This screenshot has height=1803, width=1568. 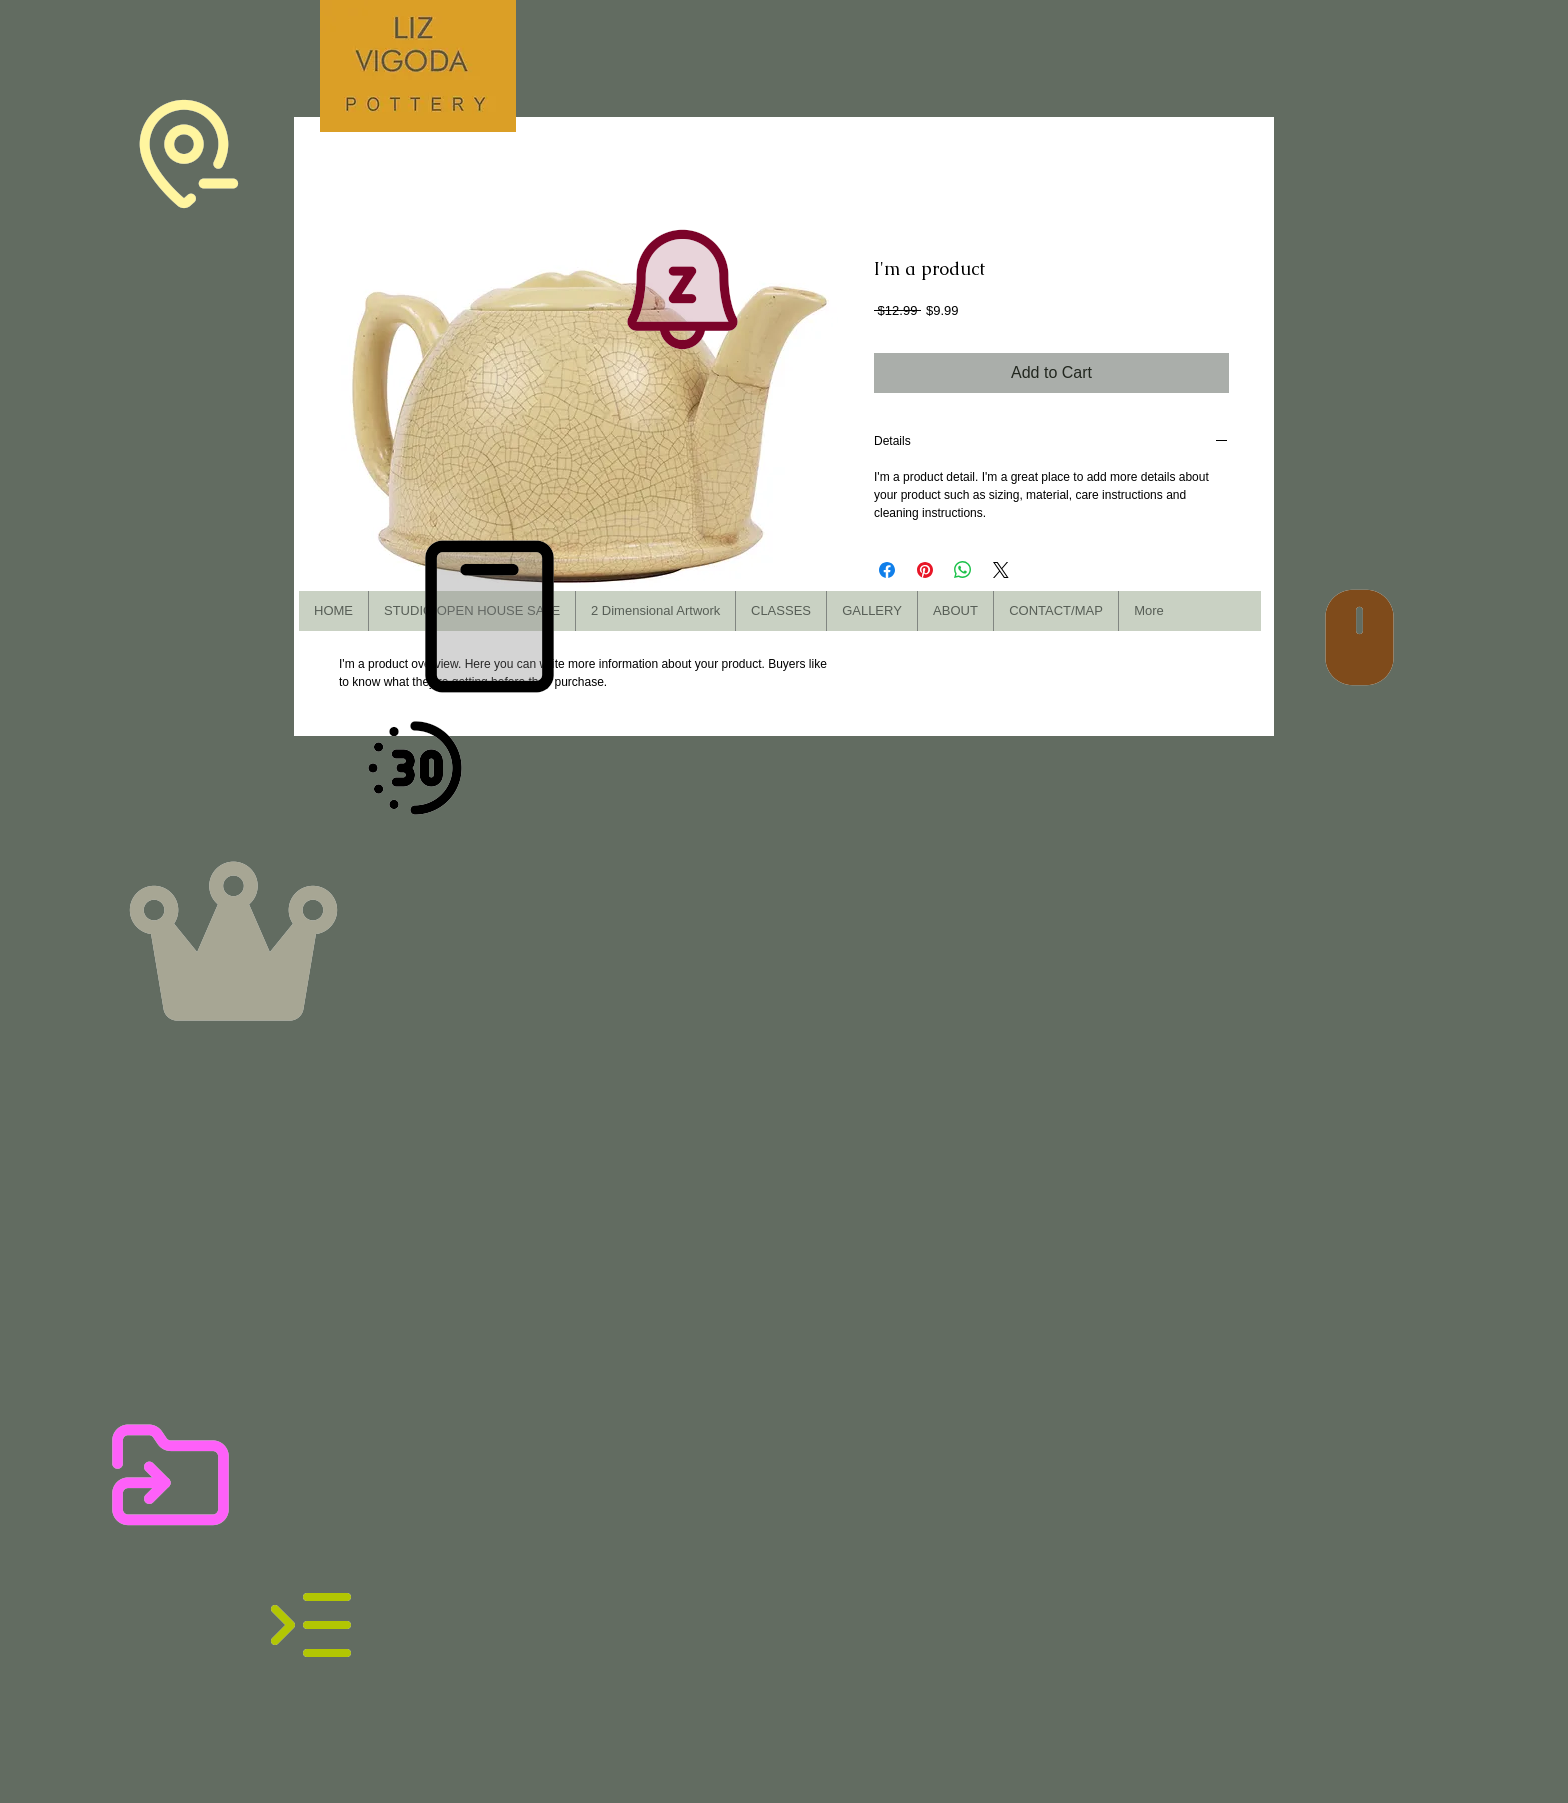 I want to click on tablet device with speaker, so click(x=489, y=616).